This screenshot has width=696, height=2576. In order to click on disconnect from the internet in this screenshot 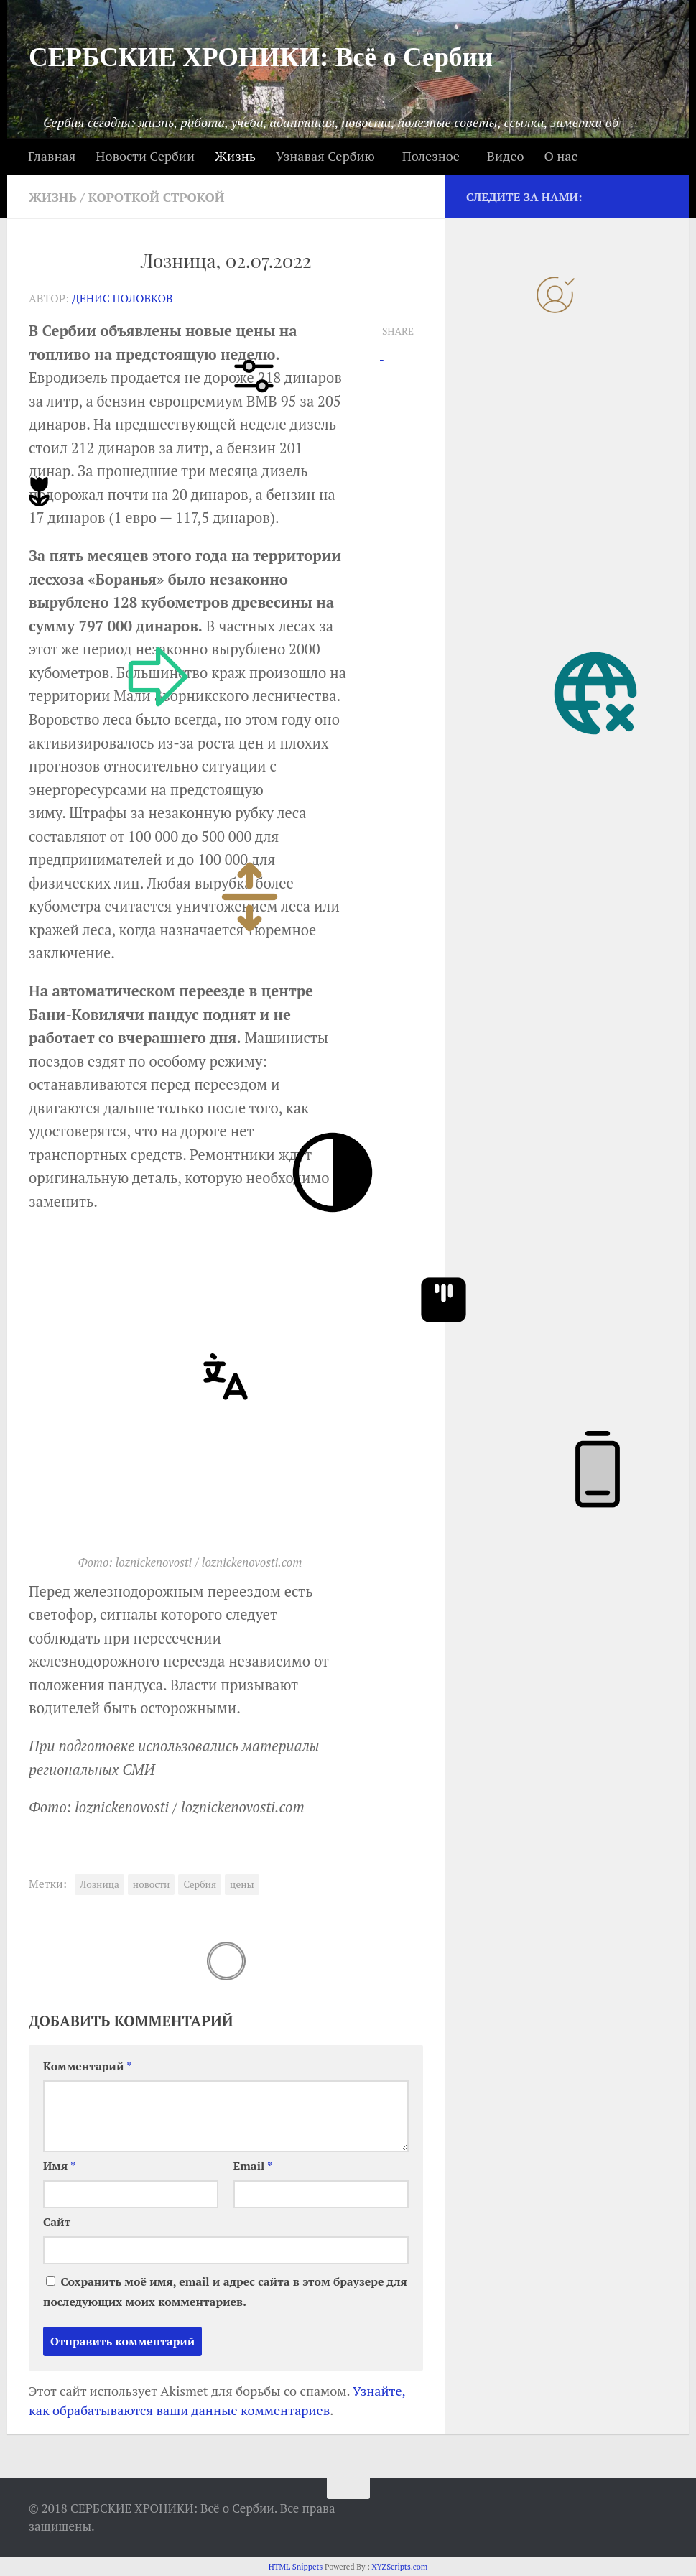, I will do `click(595, 693)`.